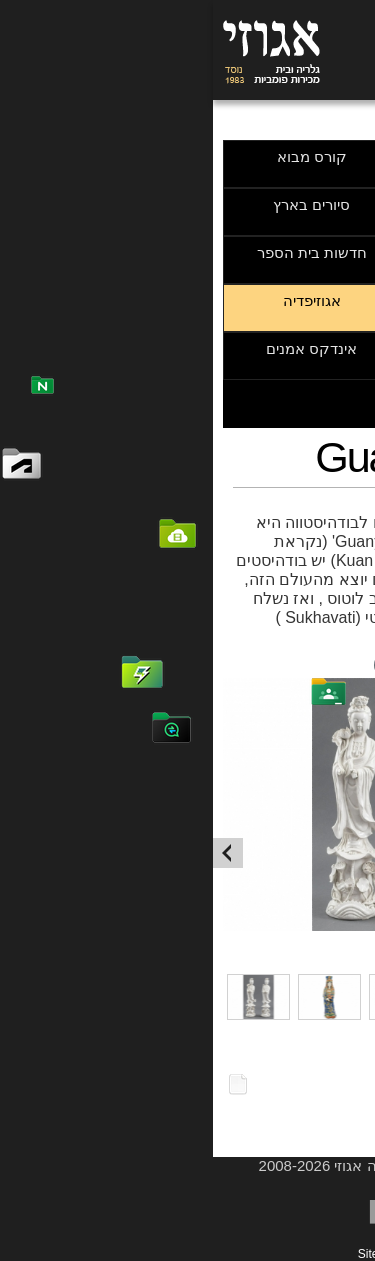 The image size is (375, 1261). Describe the element at coordinates (177, 534) in the screenshot. I see `open 4k video downloader folder` at that location.